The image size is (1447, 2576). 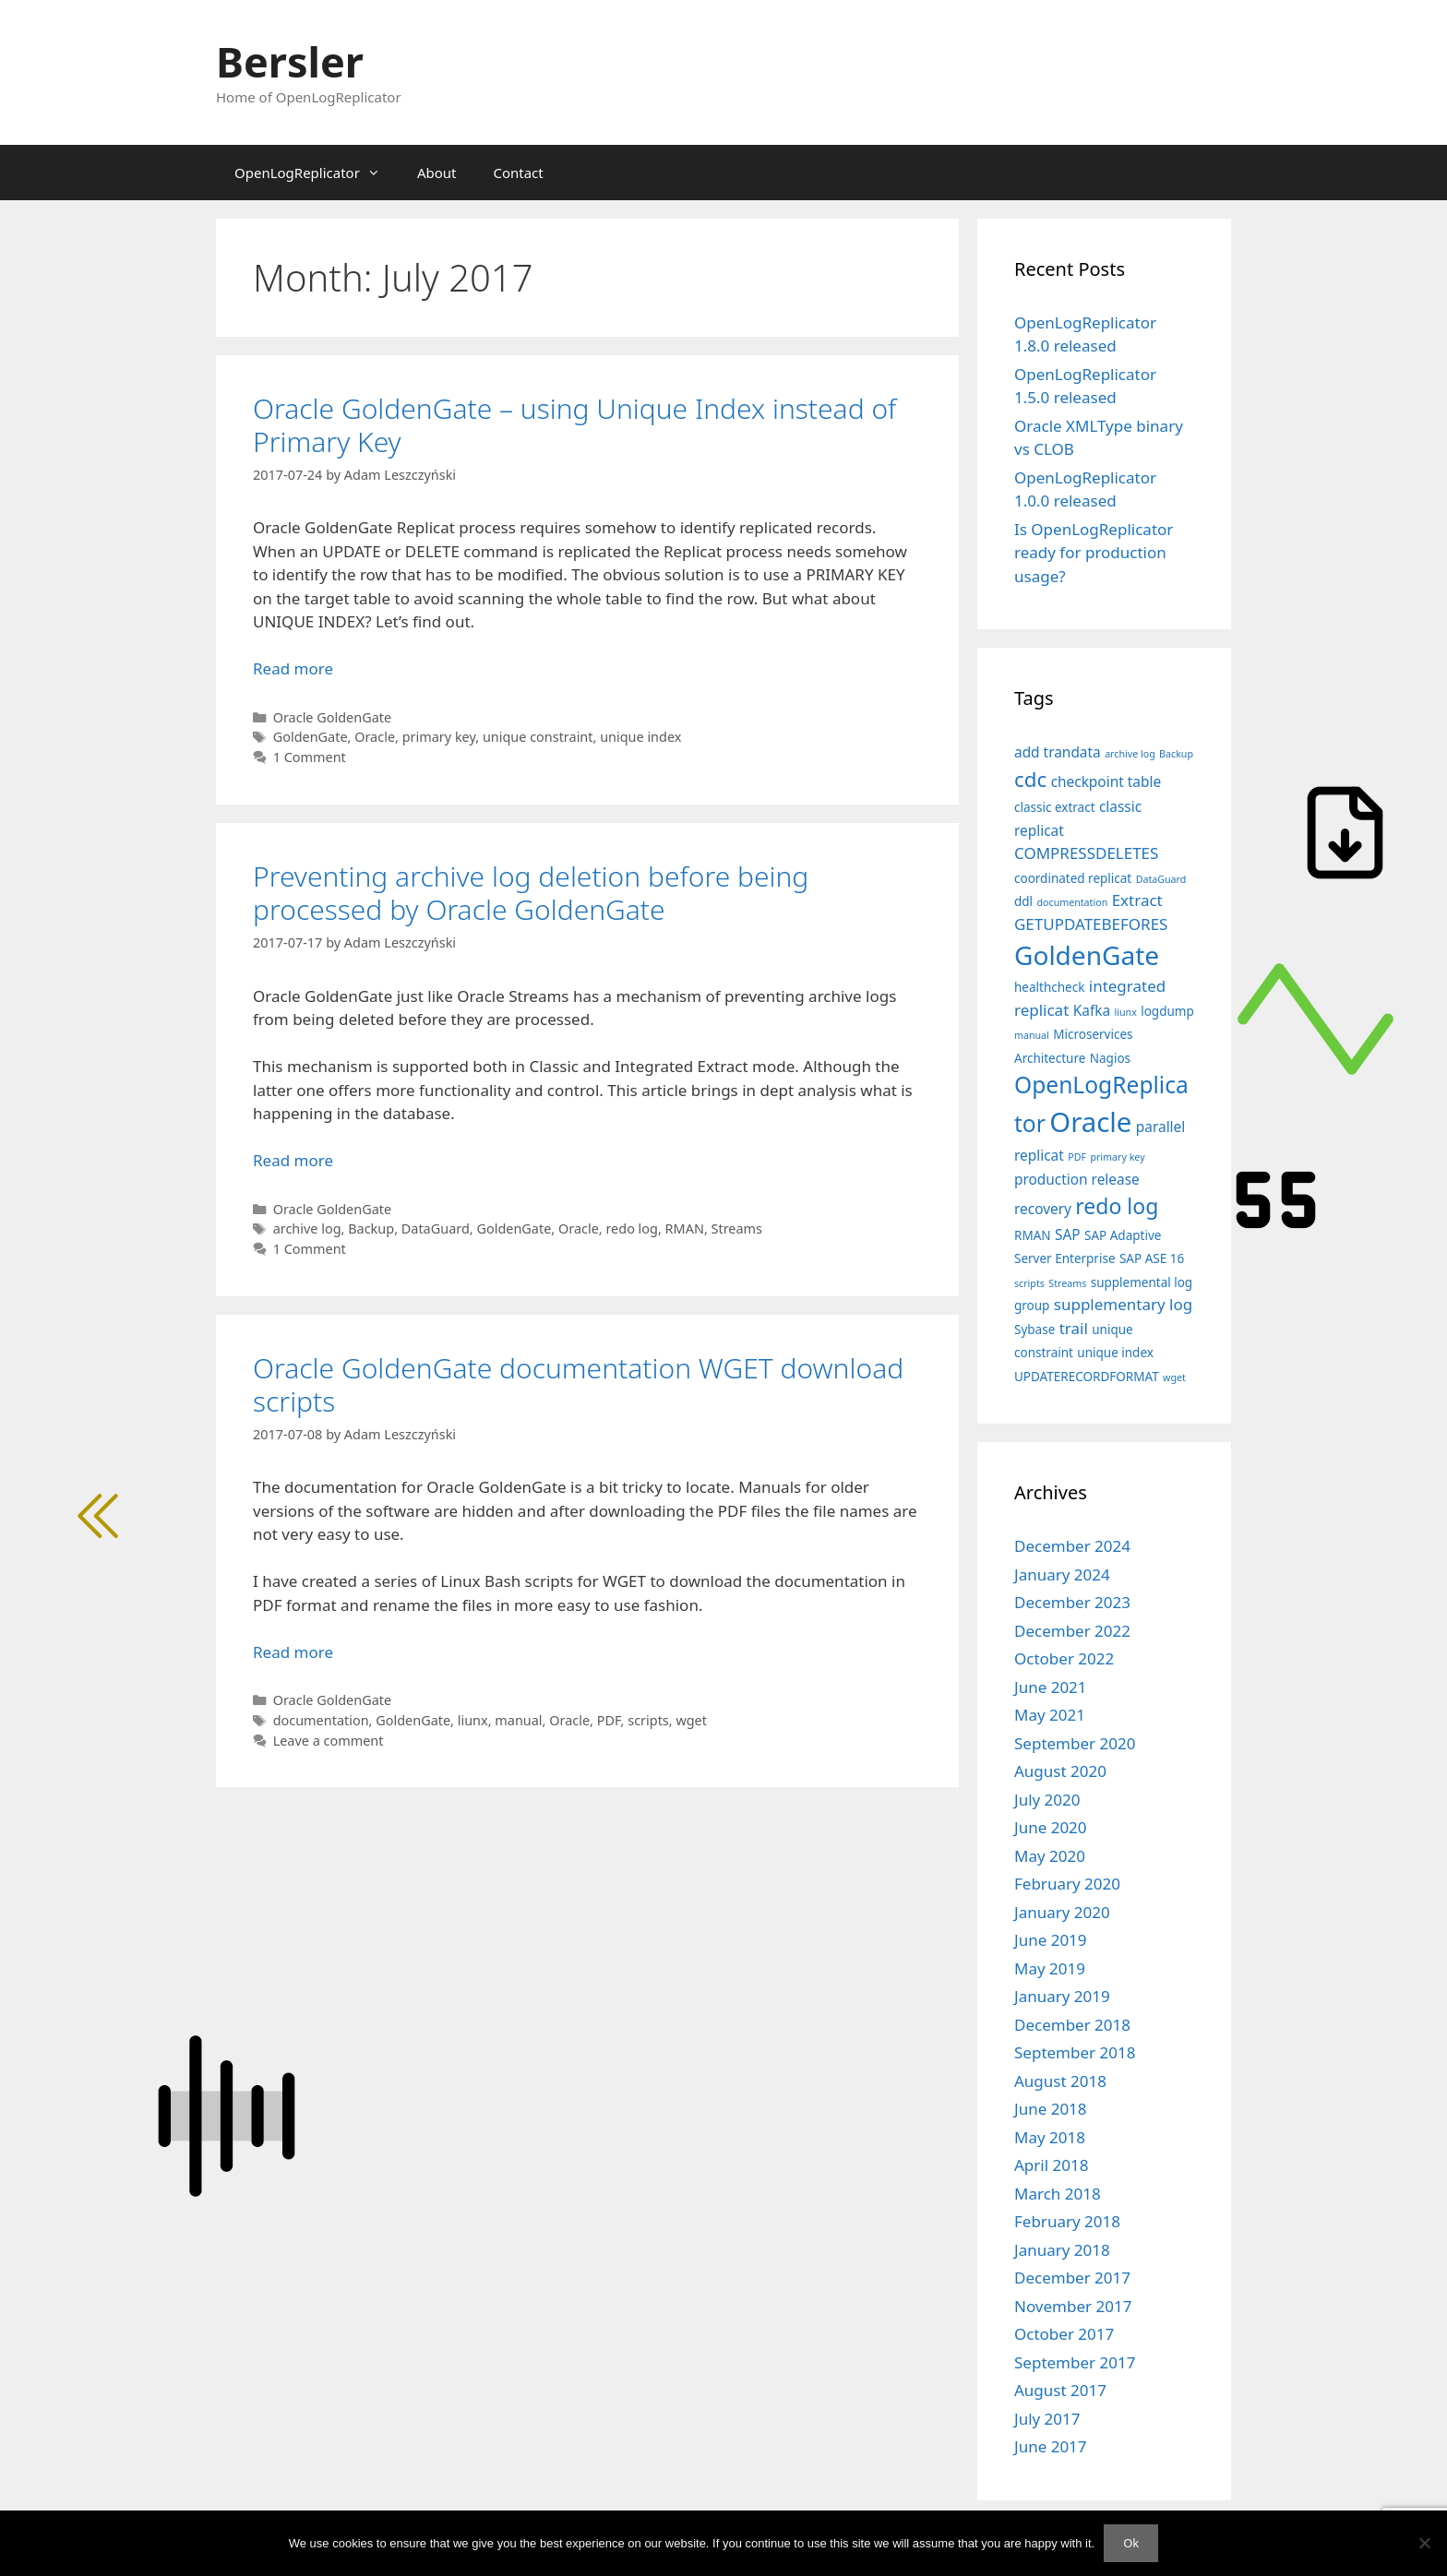 I want to click on go back to the beginning, so click(x=98, y=1516).